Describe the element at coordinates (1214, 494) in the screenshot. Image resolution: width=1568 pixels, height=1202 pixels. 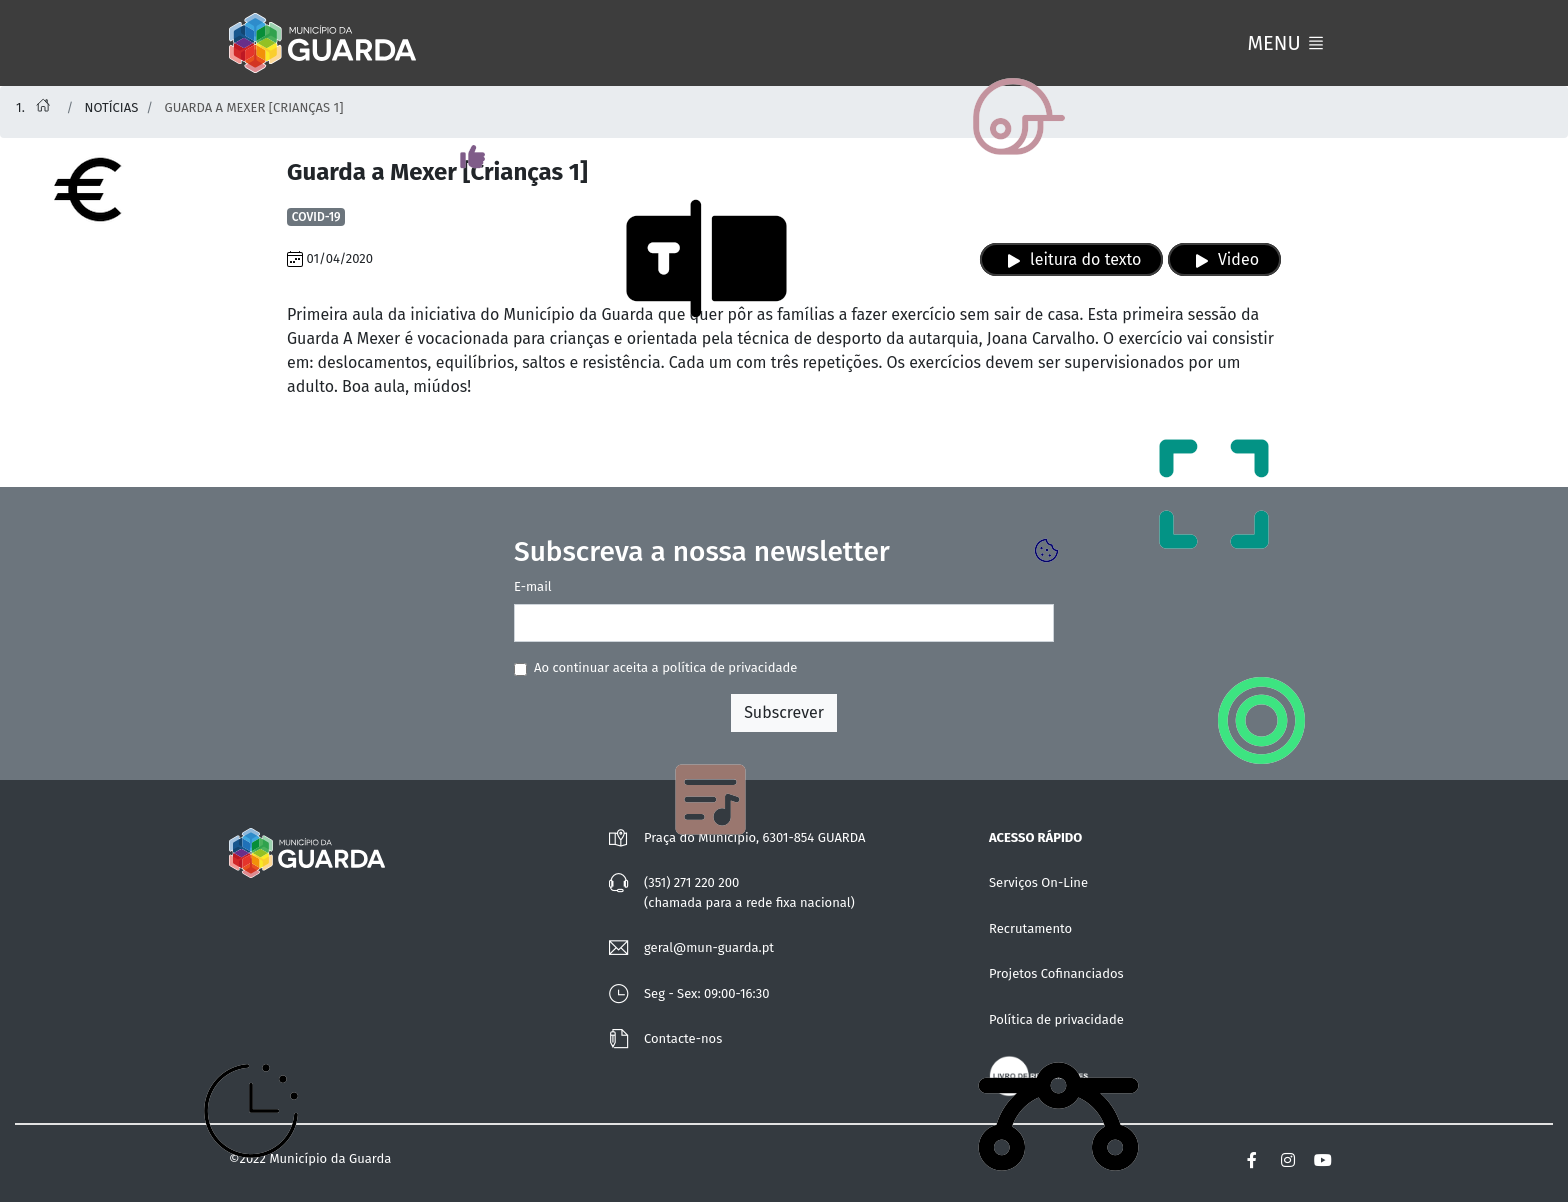
I see `expand to fullscreen mode` at that location.